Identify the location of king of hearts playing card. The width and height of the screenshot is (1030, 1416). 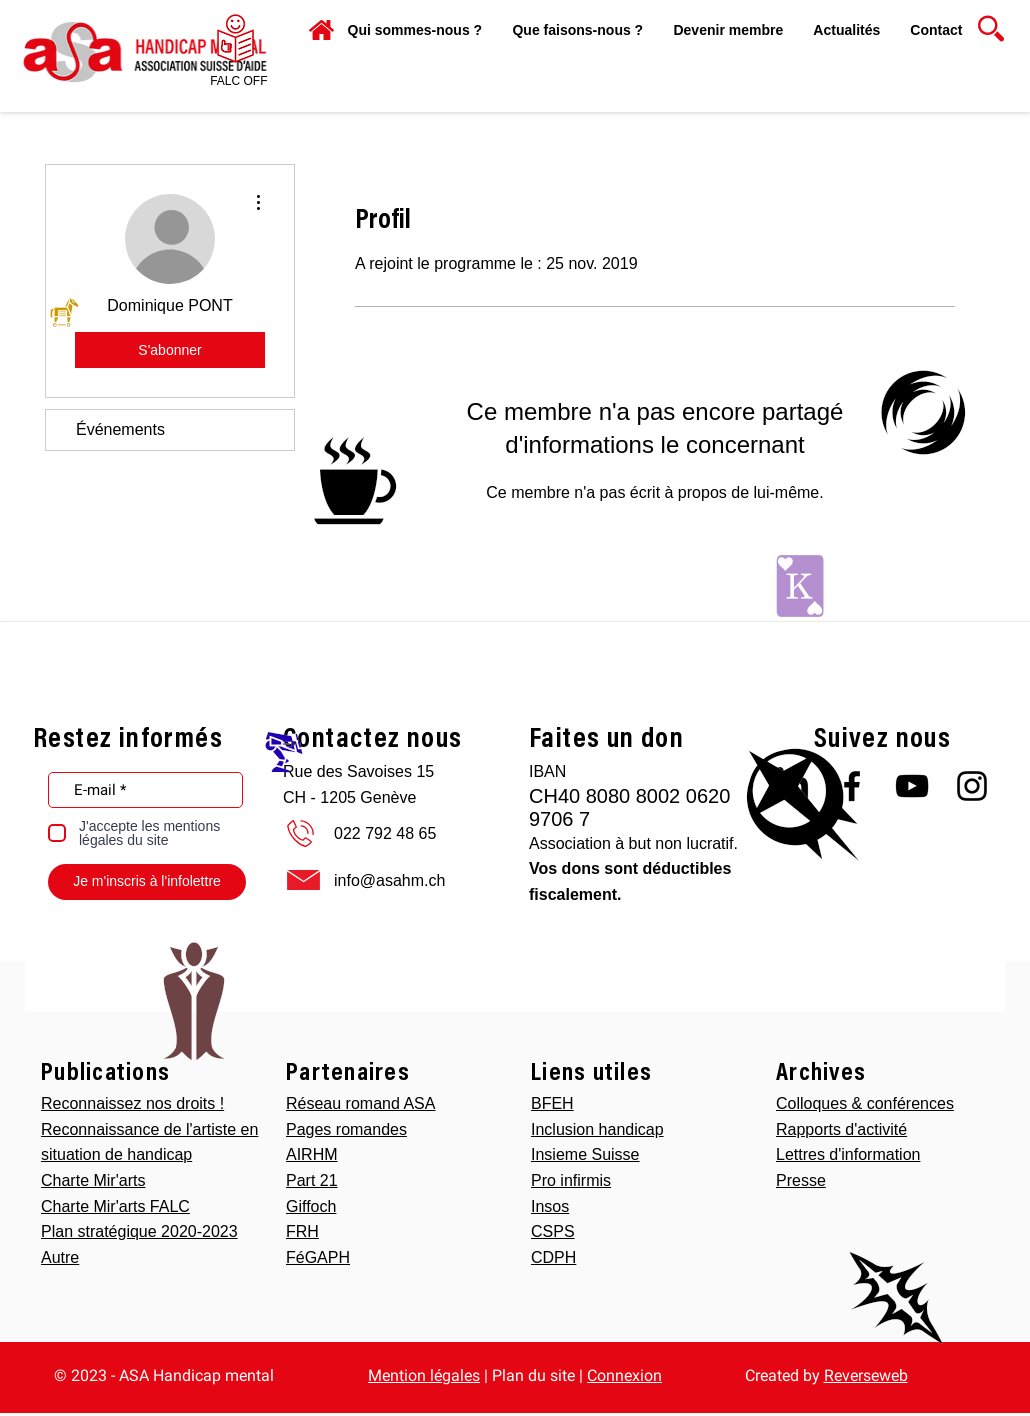
(800, 586).